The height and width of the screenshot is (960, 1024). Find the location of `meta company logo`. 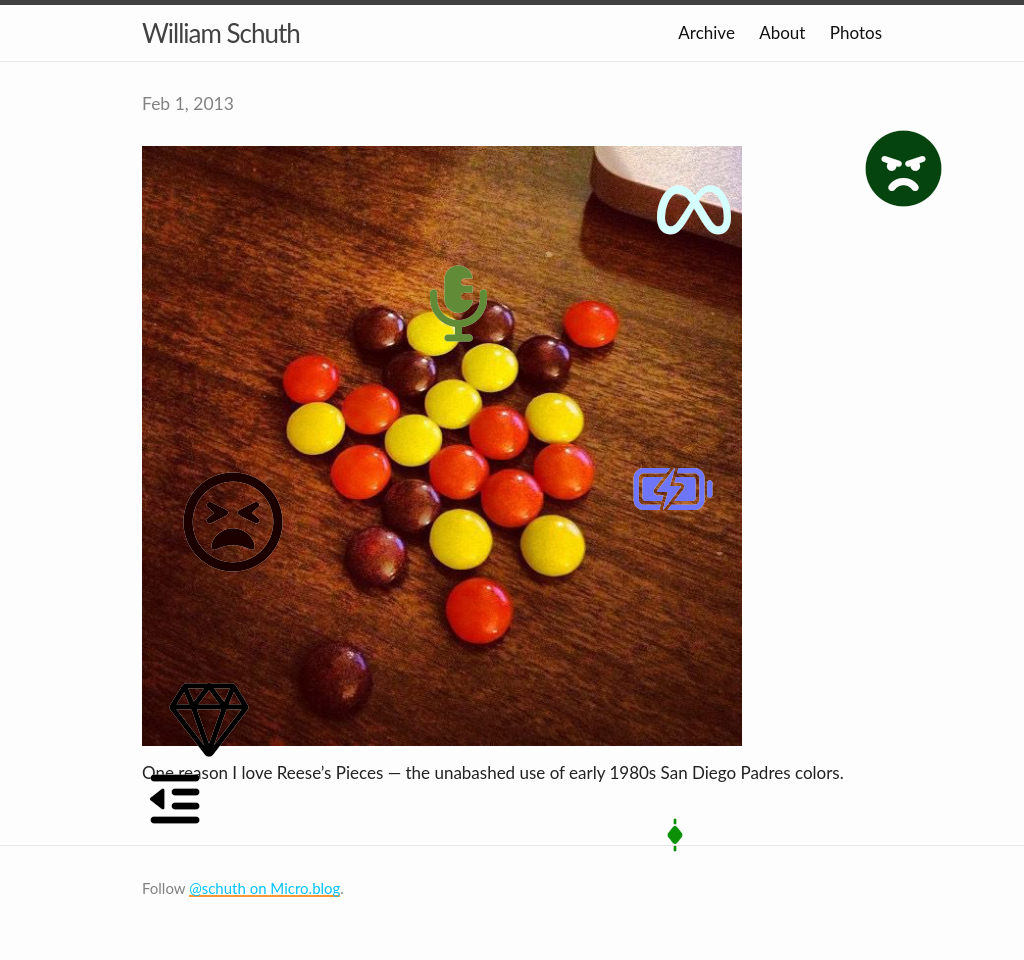

meta company logo is located at coordinates (694, 210).